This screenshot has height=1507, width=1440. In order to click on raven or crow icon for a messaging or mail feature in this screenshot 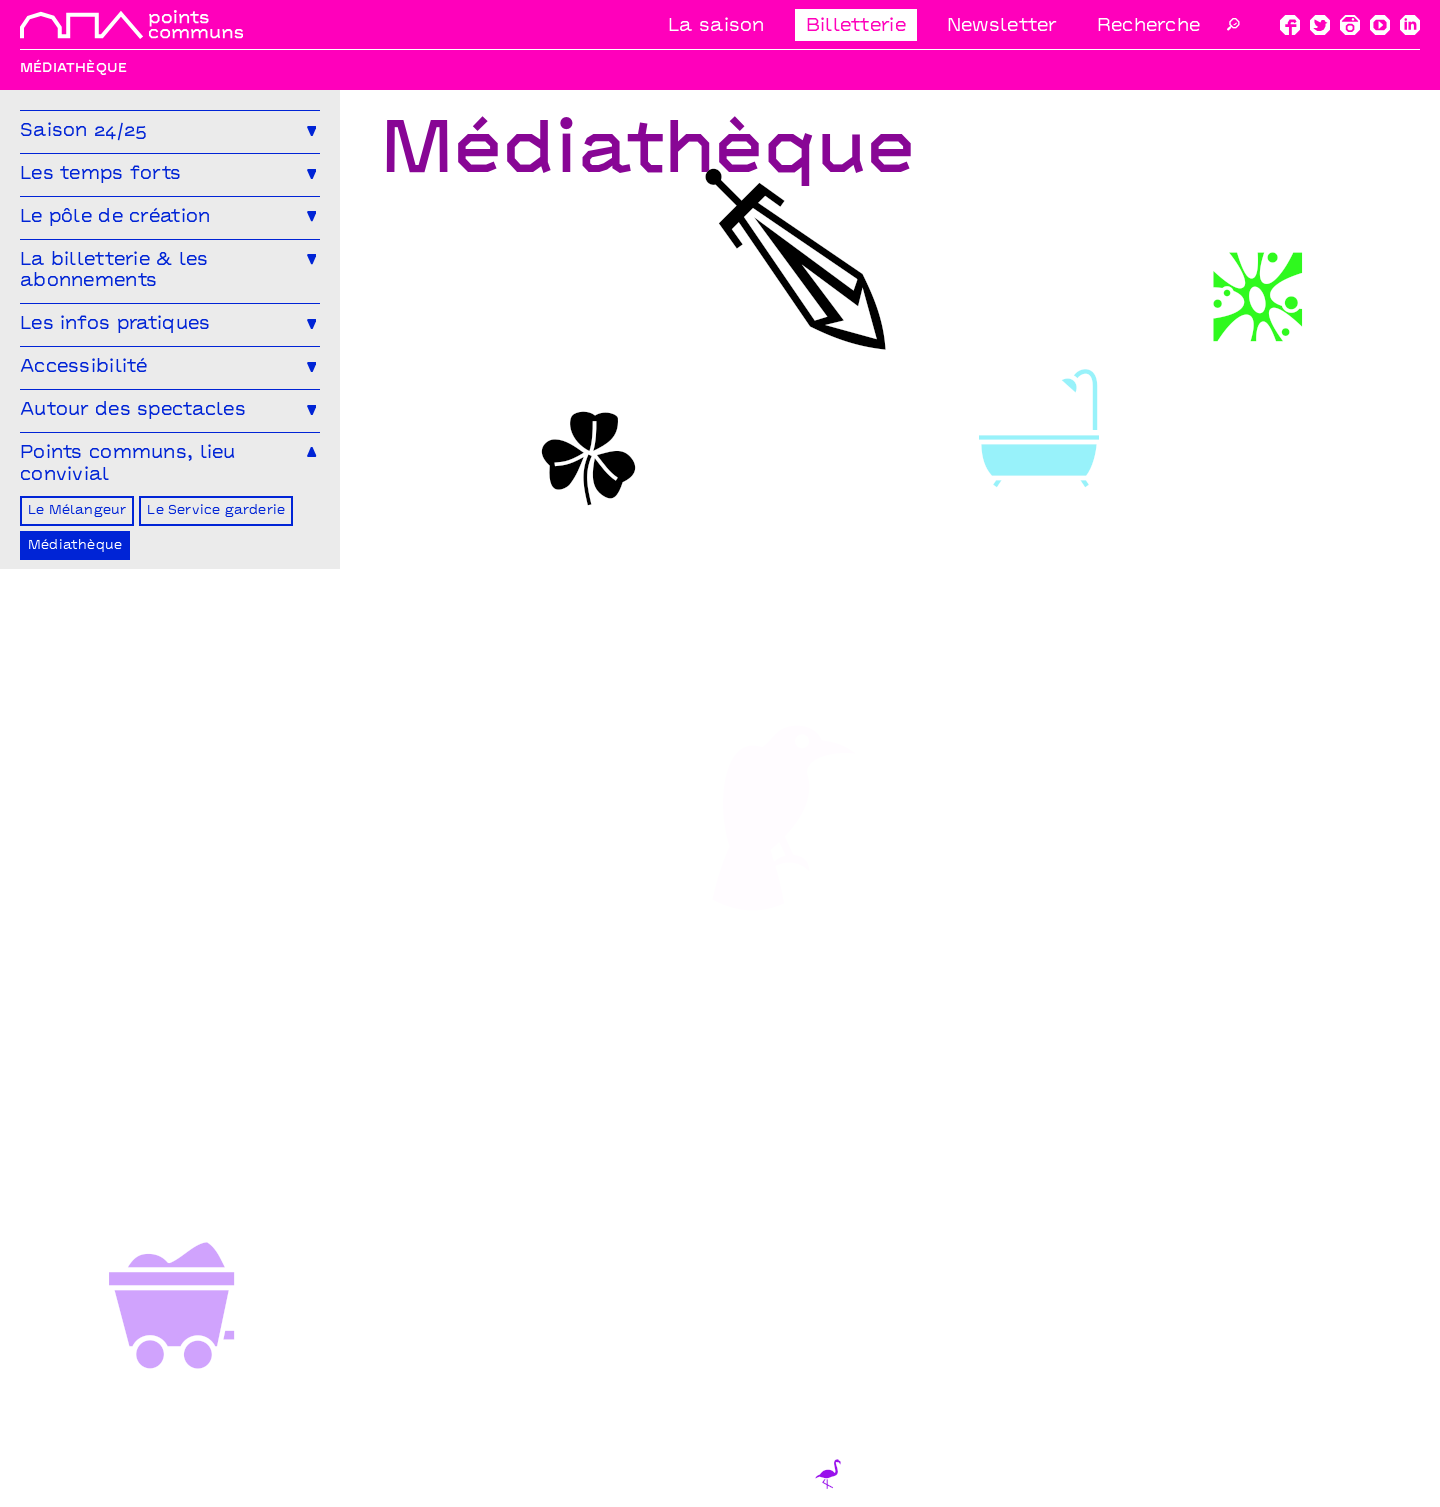, I will do `click(763, 817)`.